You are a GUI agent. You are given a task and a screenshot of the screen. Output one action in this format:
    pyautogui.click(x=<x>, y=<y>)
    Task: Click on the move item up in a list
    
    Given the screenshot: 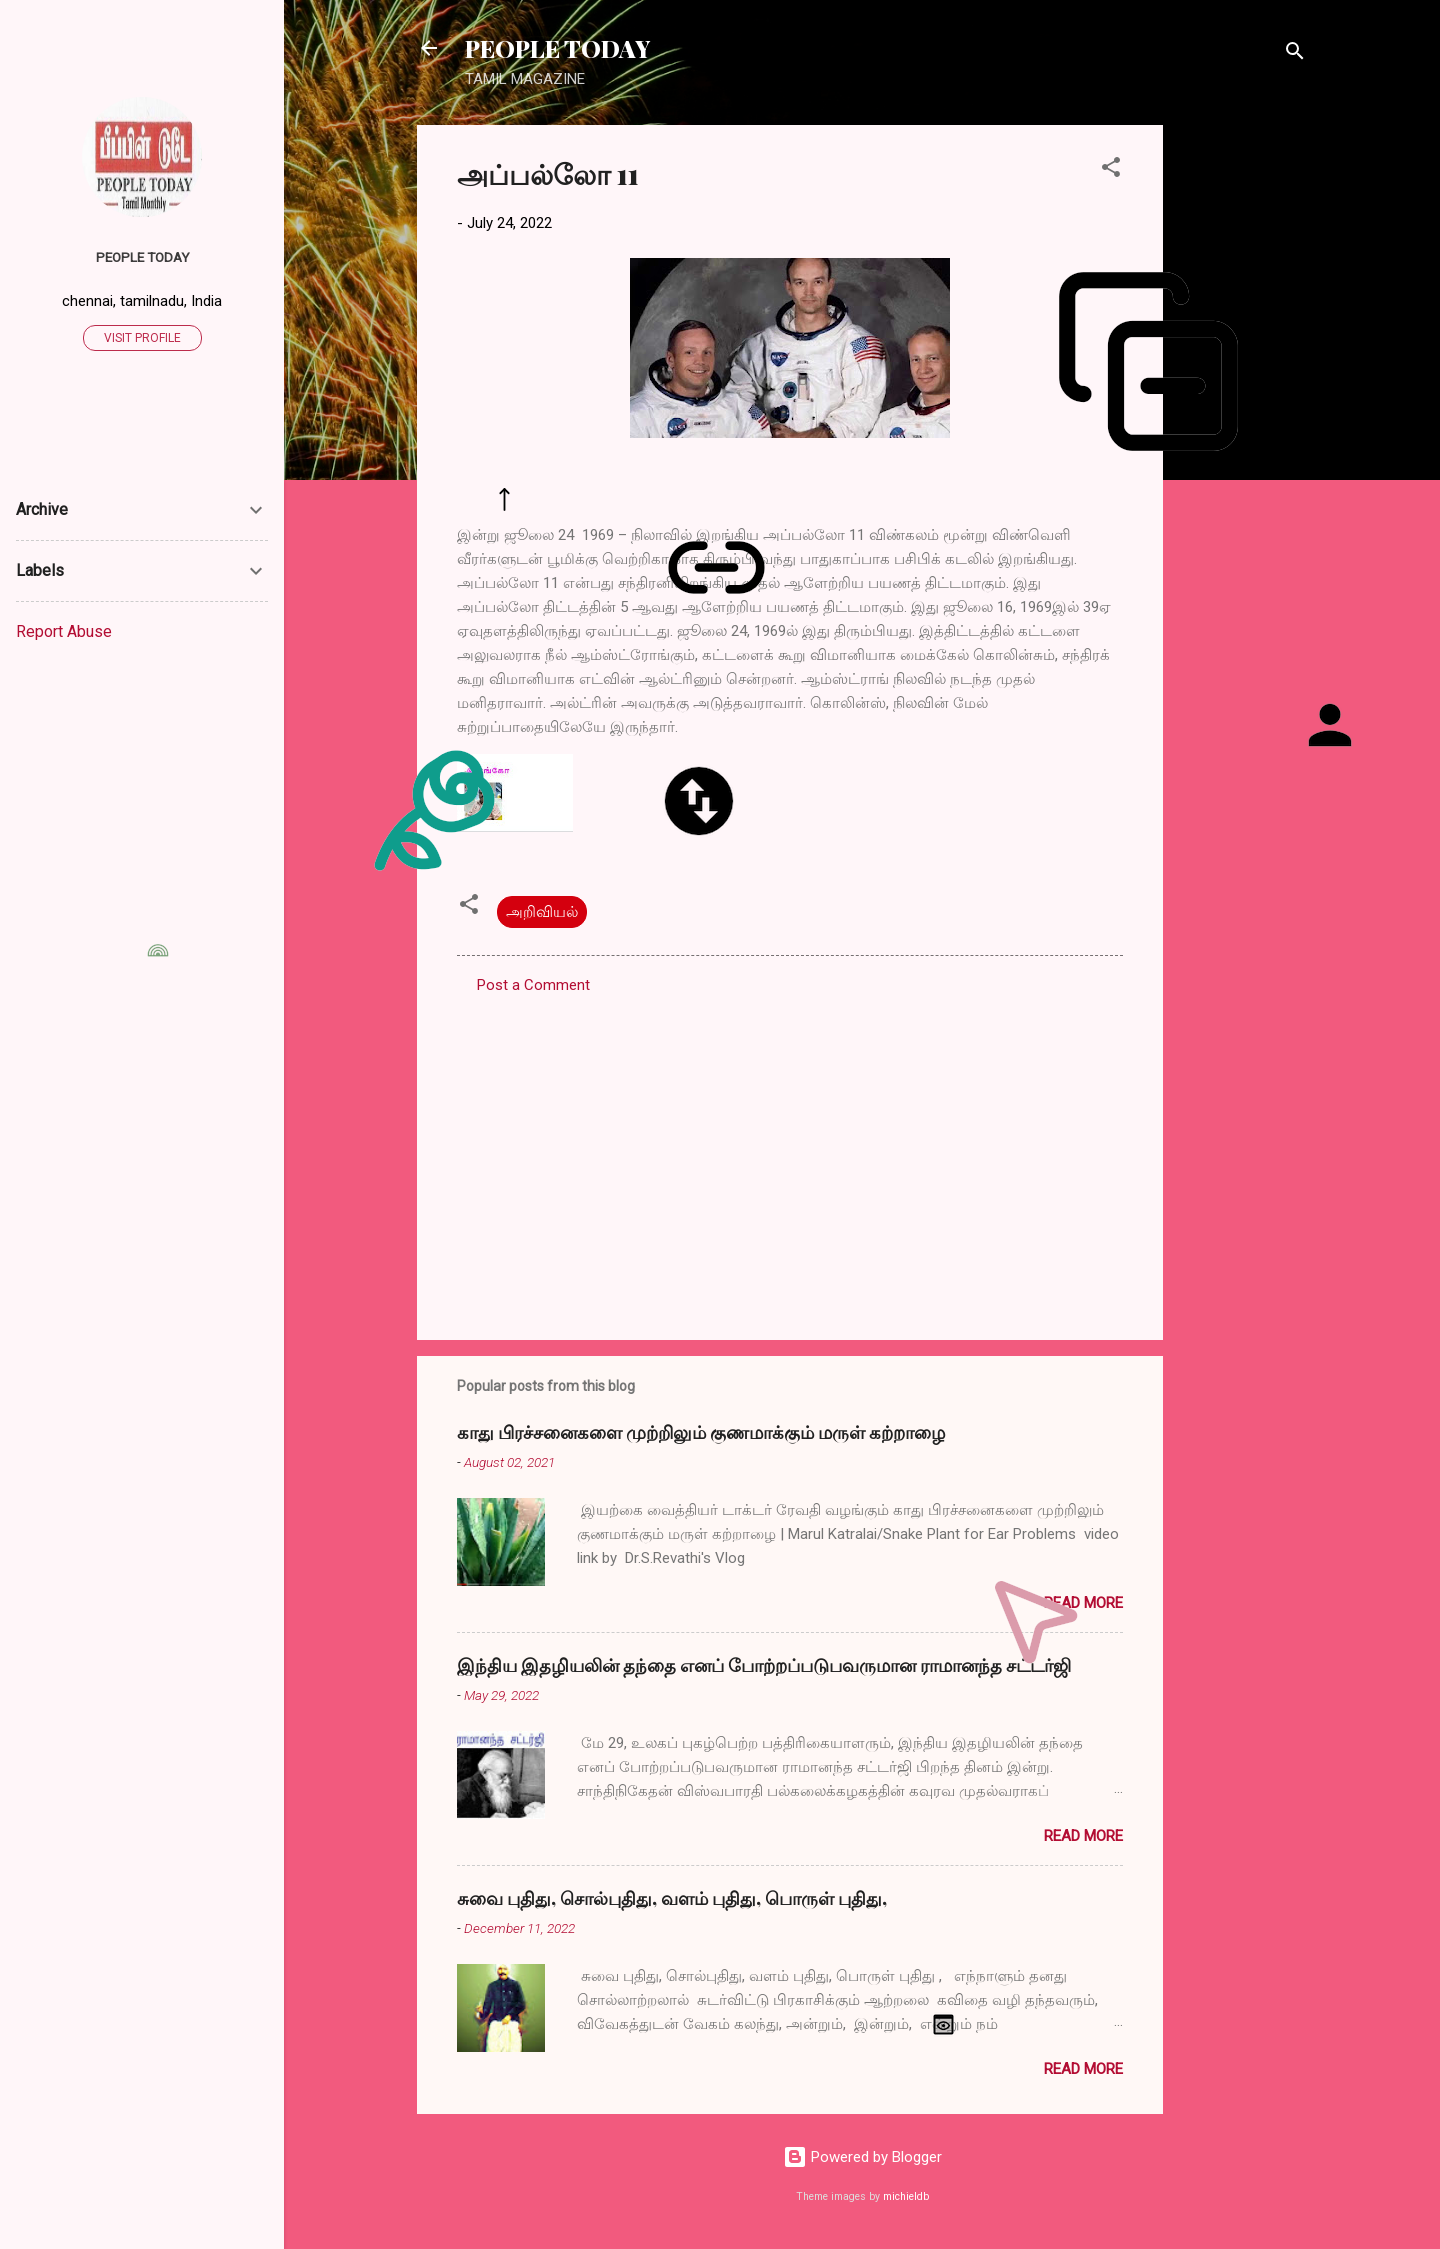 What is the action you would take?
    pyautogui.click(x=504, y=499)
    